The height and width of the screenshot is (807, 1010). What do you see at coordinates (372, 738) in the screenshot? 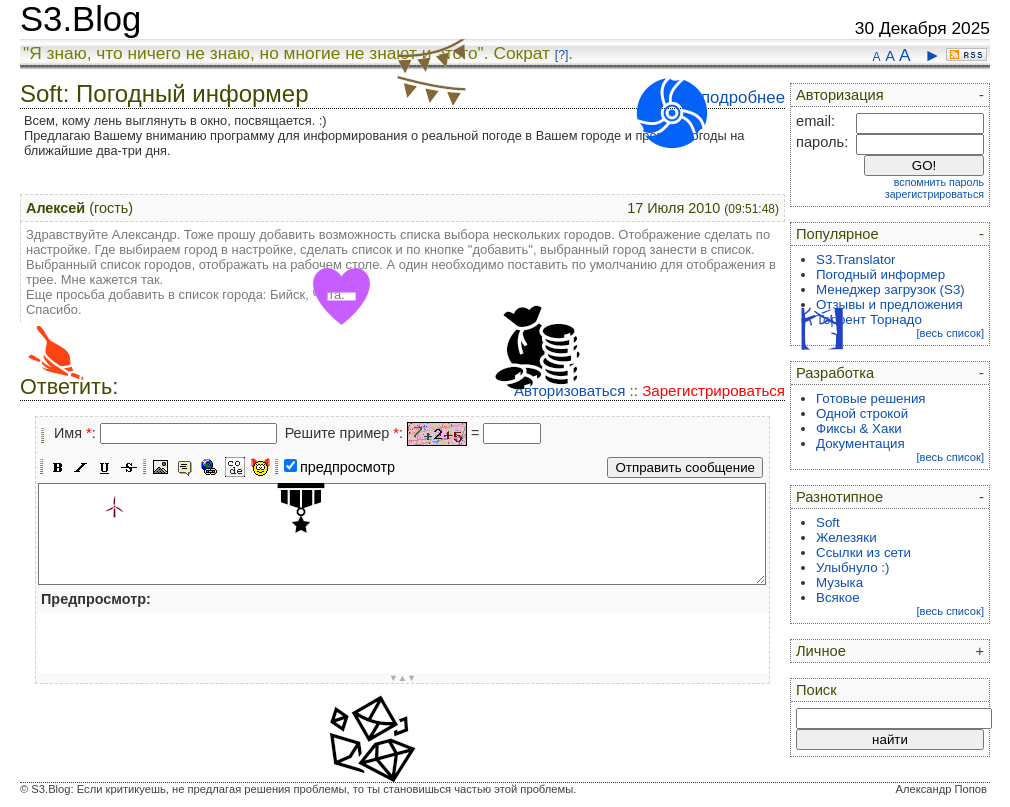
I see `view your gem balance or currency` at bounding box center [372, 738].